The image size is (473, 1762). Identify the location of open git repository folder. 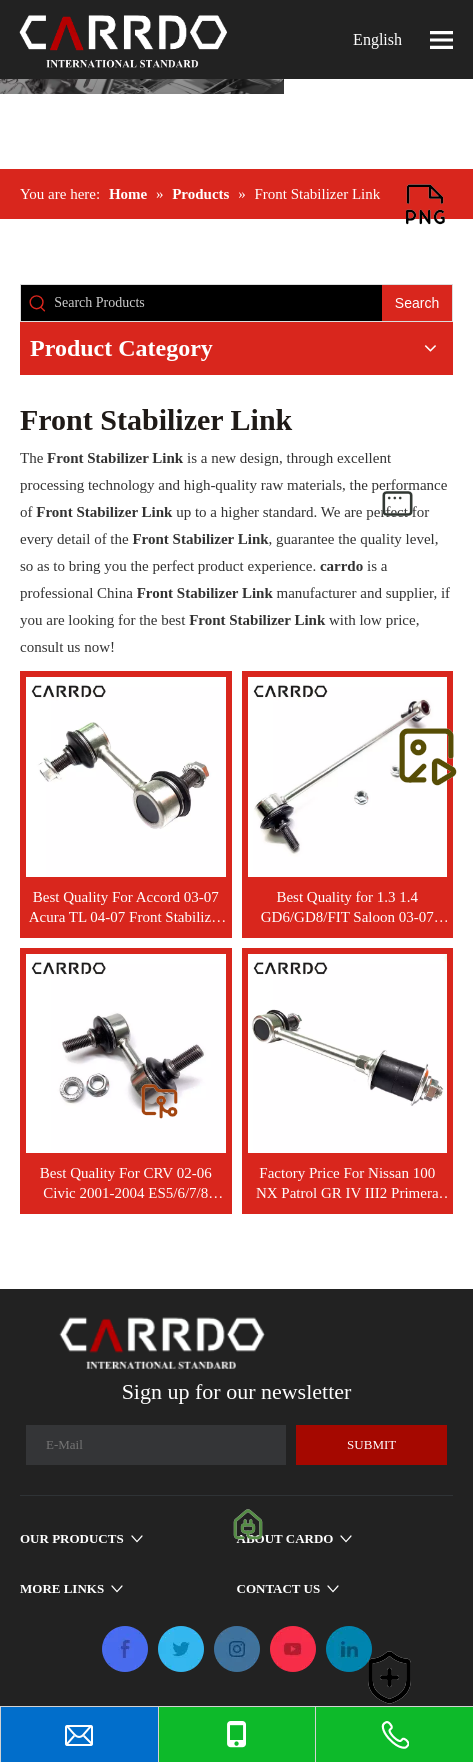
(159, 1100).